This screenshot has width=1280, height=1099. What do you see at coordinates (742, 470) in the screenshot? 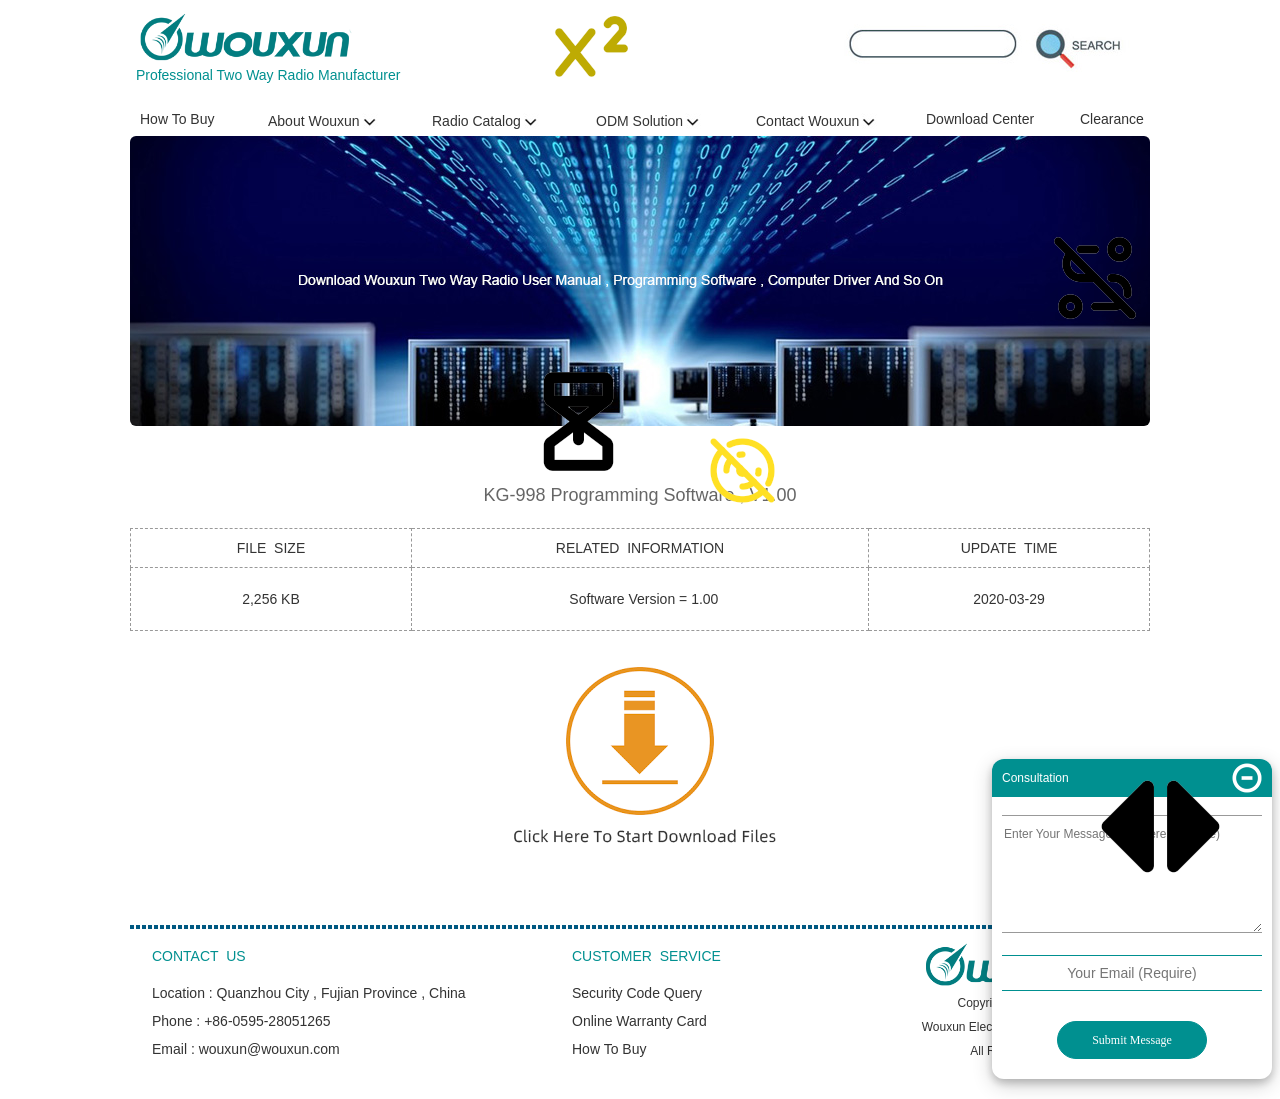
I see `disc or media playback unavailable` at bounding box center [742, 470].